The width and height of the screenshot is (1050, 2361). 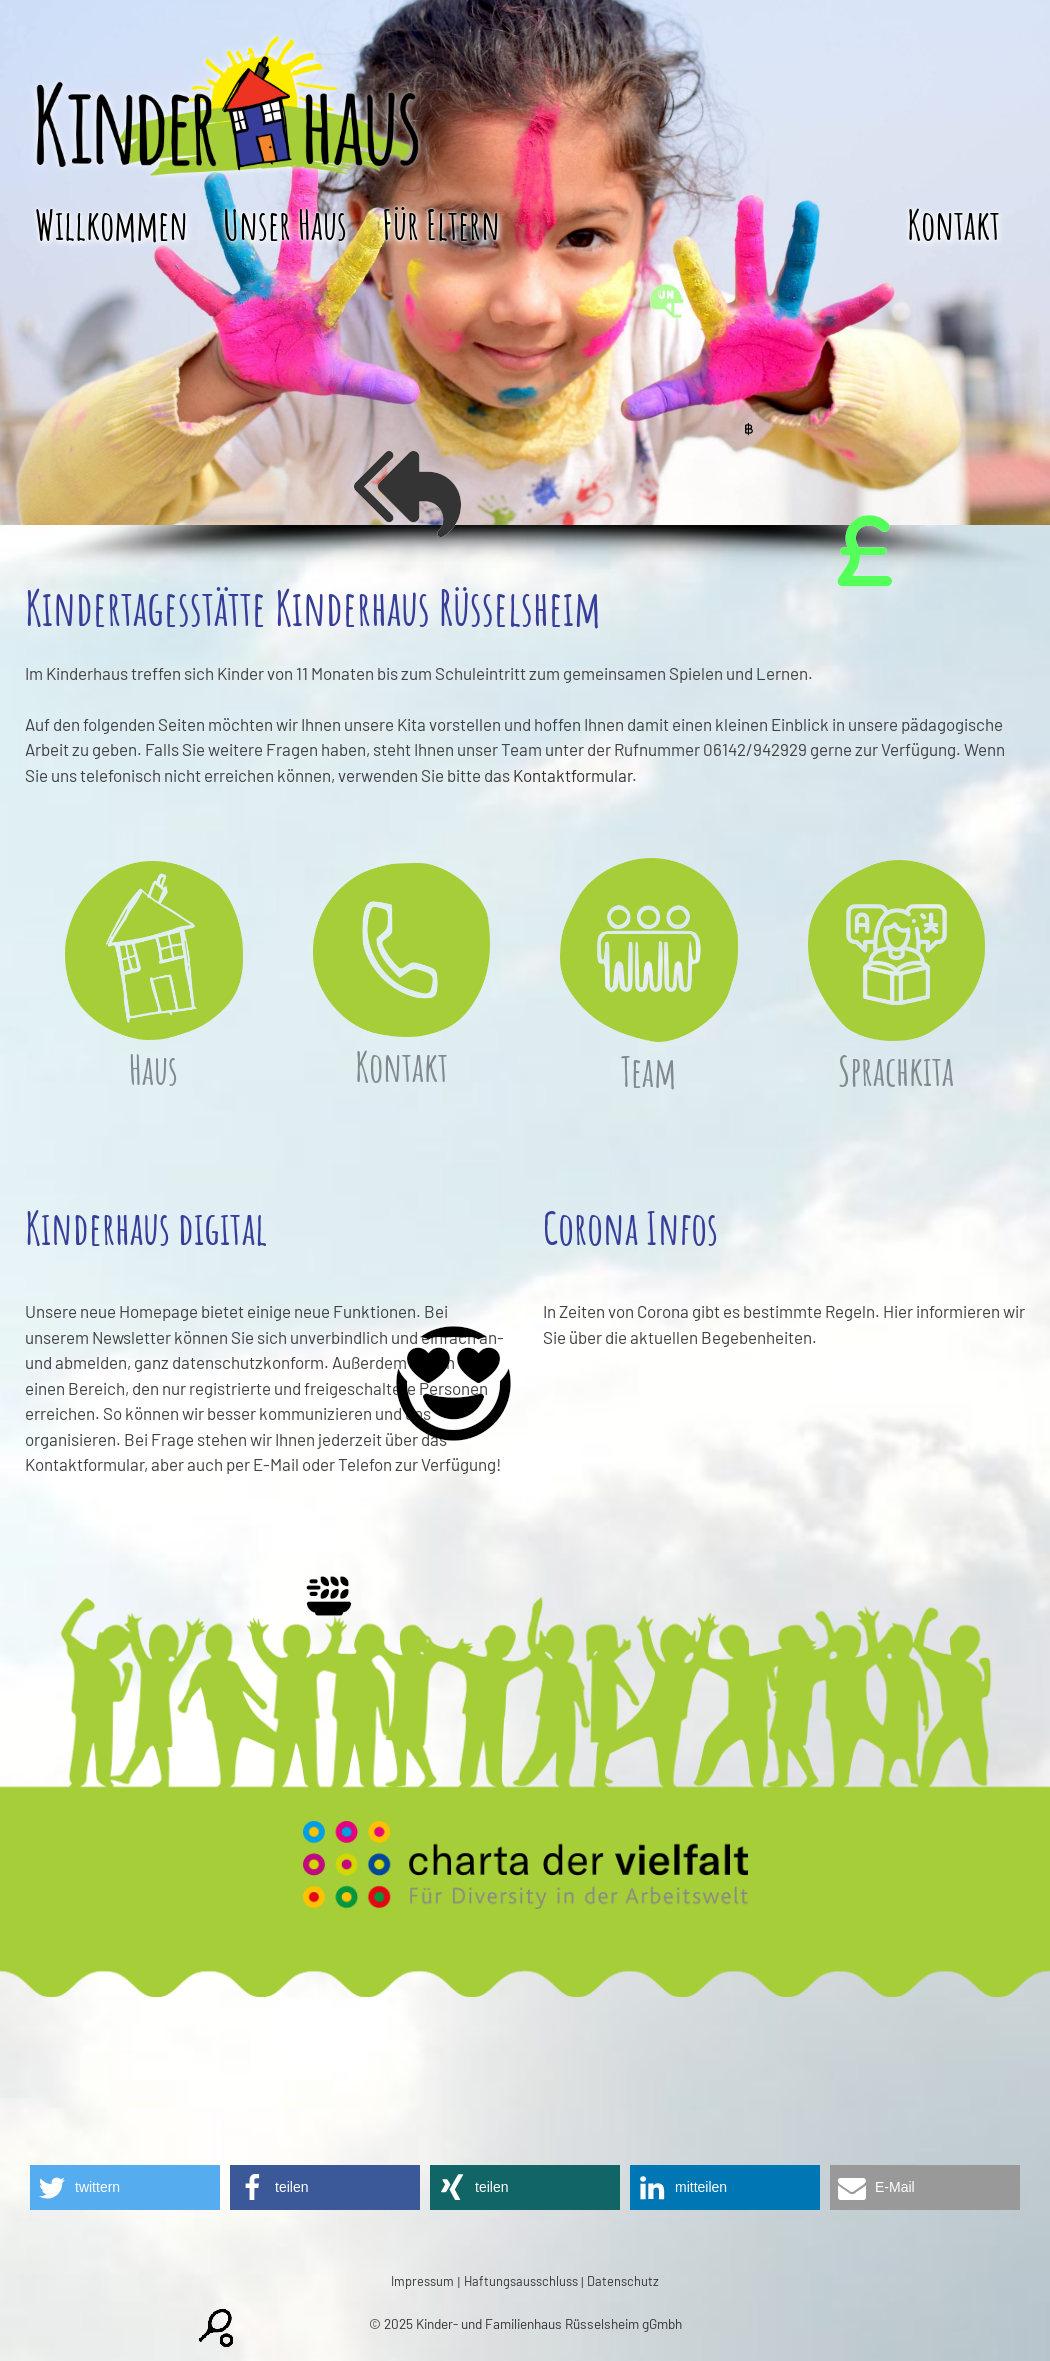 What do you see at coordinates (216, 2328) in the screenshot?
I see `access tennis or racket sports features` at bounding box center [216, 2328].